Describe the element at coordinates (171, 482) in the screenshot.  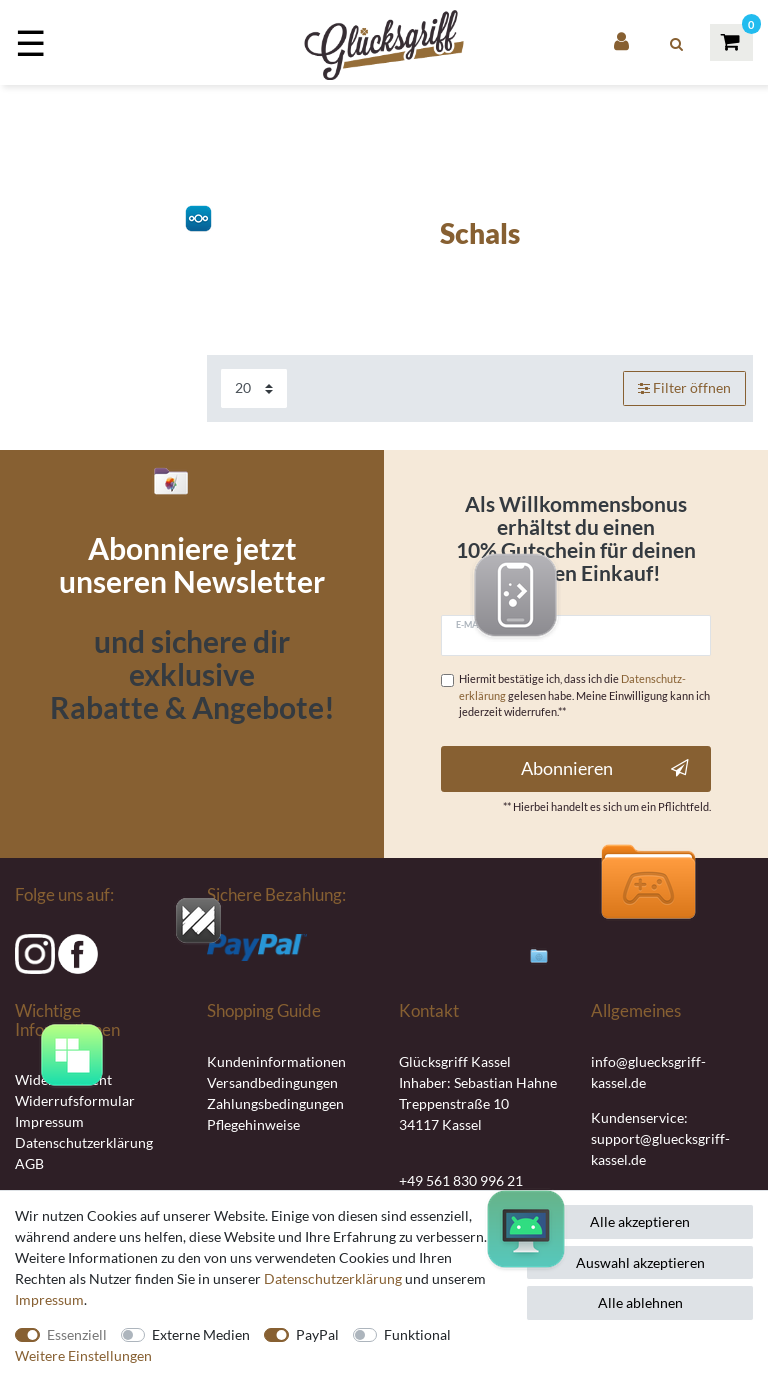
I see `open folder containing drawings or artwork` at that location.